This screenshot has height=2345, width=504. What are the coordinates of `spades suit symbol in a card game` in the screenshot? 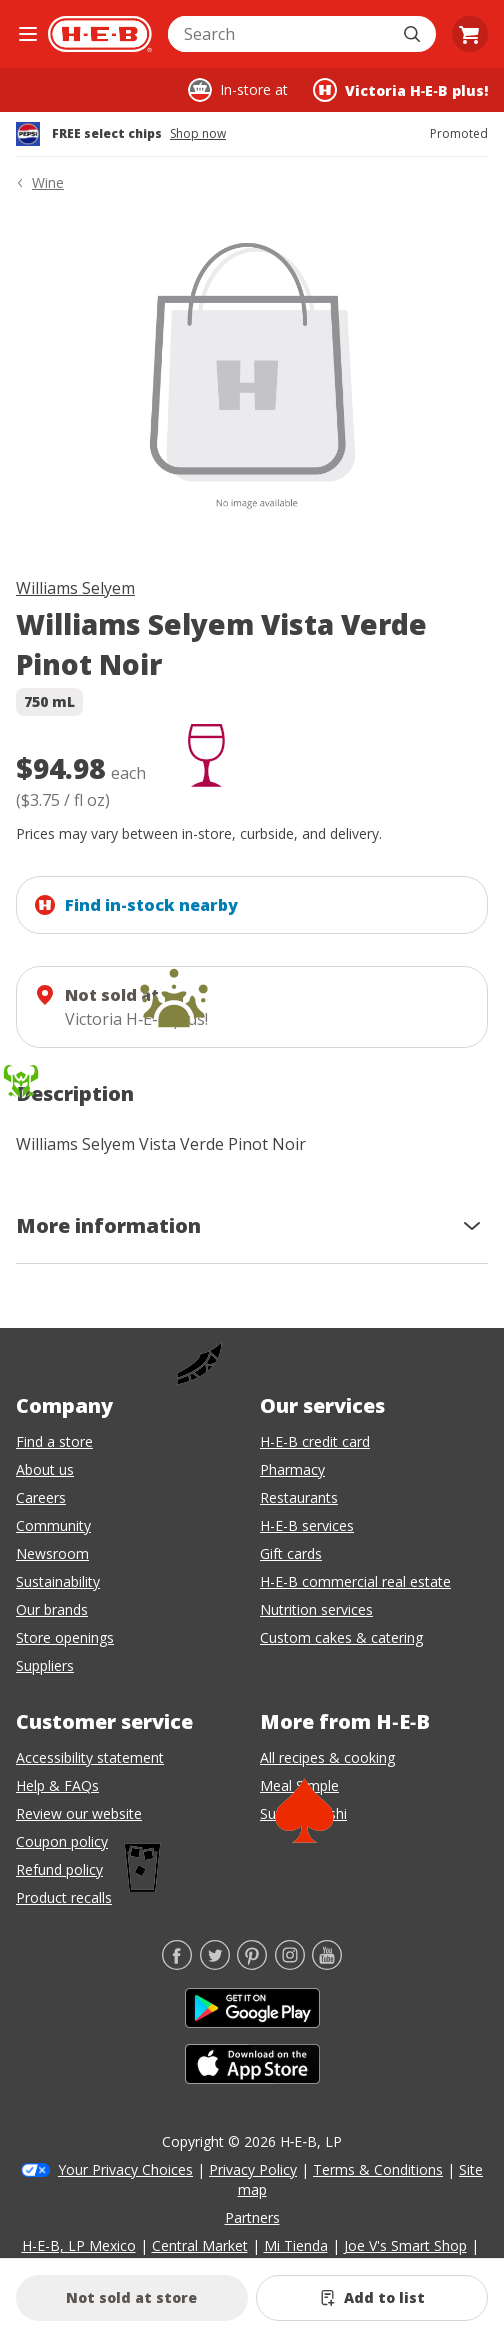 It's located at (304, 1810).